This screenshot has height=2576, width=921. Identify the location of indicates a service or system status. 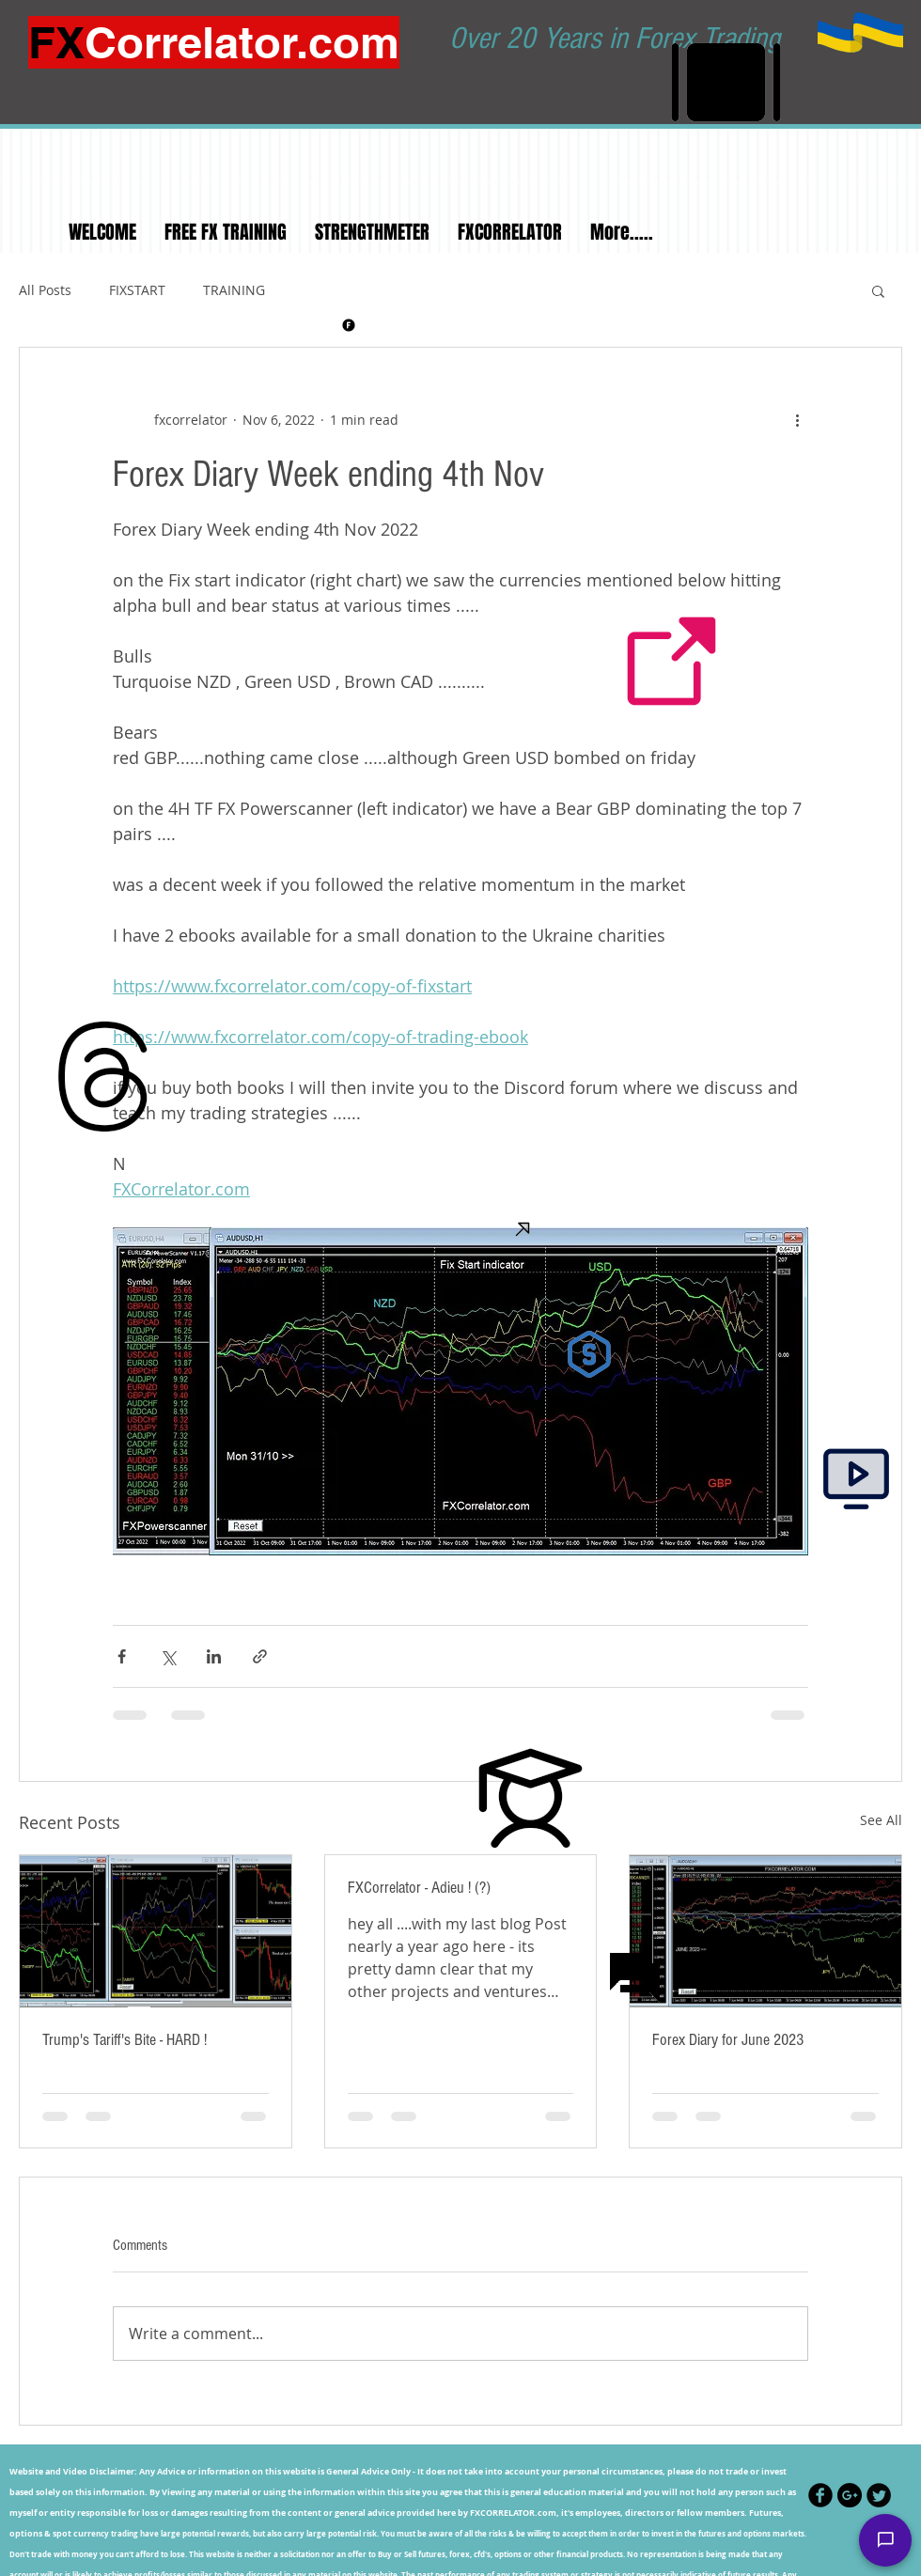
(589, 1354).